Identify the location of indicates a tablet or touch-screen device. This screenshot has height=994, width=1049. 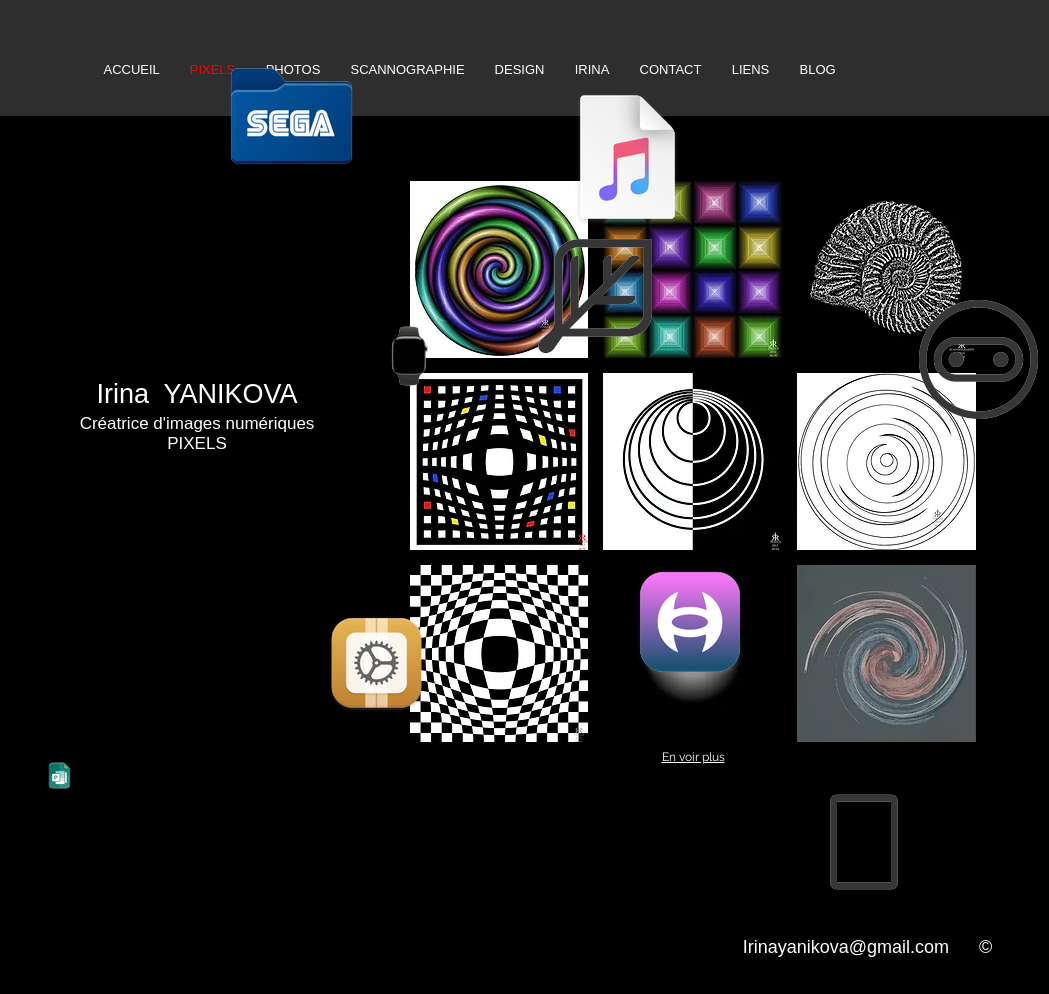
(864, 842).